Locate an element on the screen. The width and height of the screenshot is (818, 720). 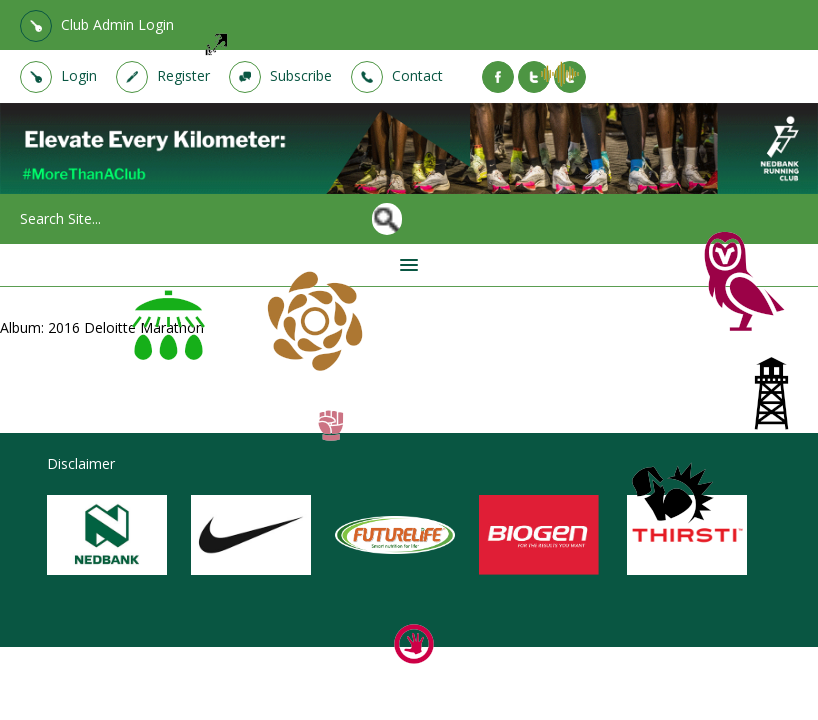
represents a barn owl character or creature in a game is located at coordinates (744, 280).